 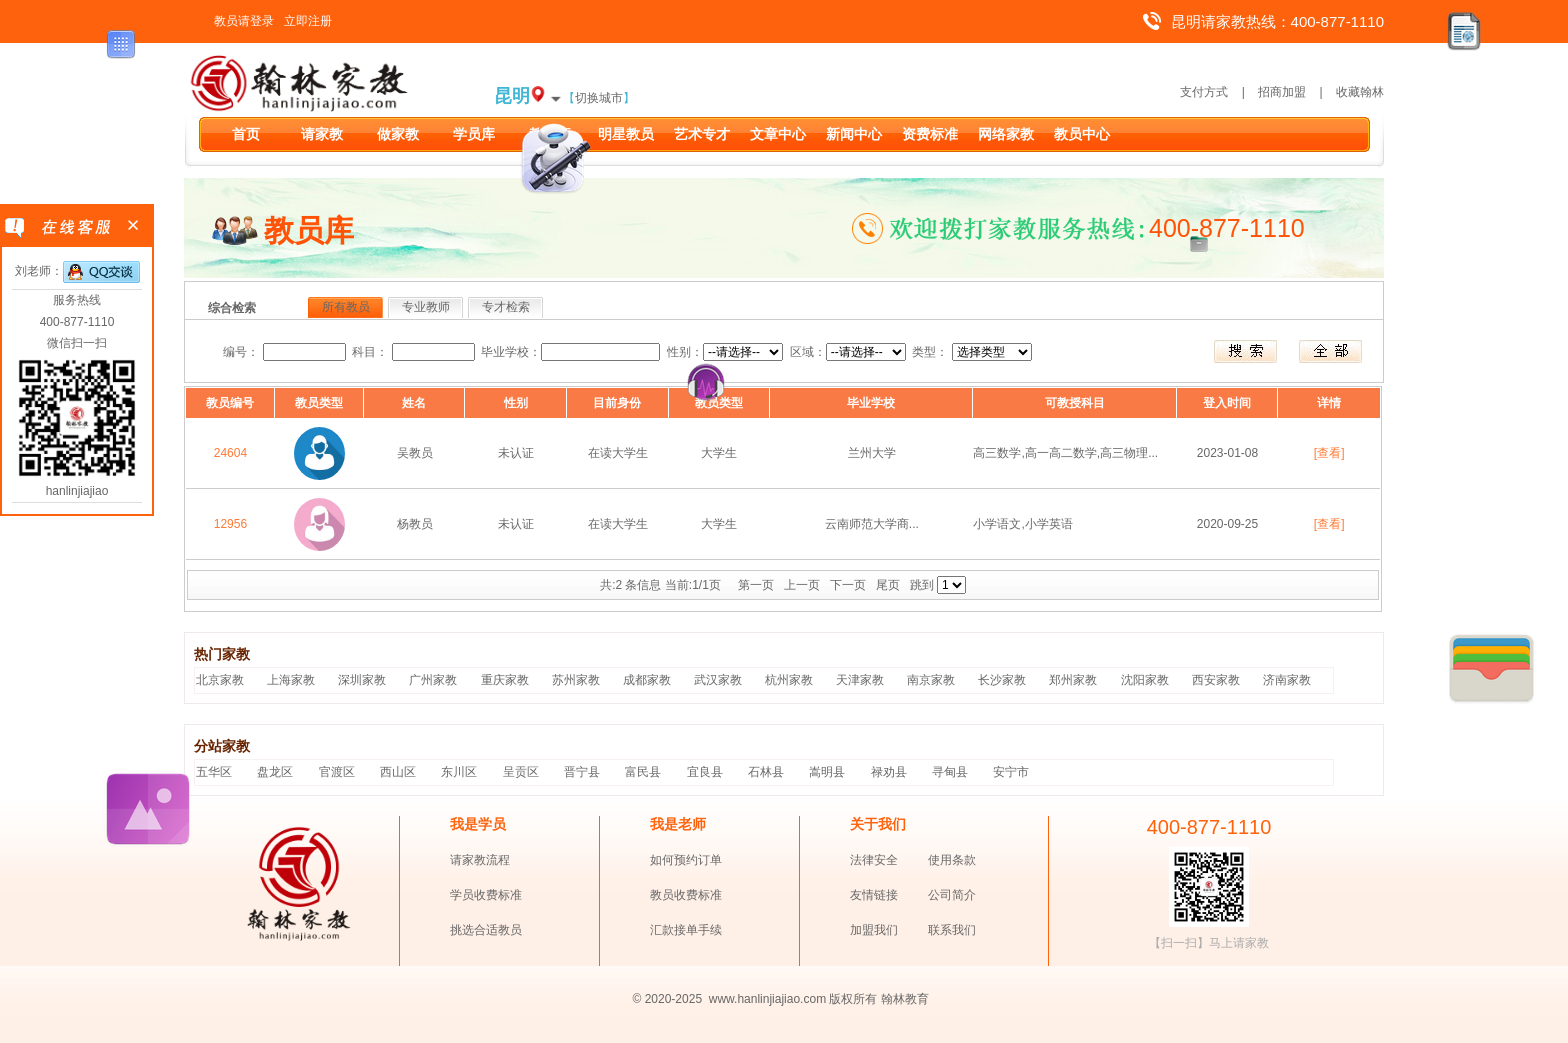 I want to click on open a libreoffice web document, so click(x=1464, y=31).